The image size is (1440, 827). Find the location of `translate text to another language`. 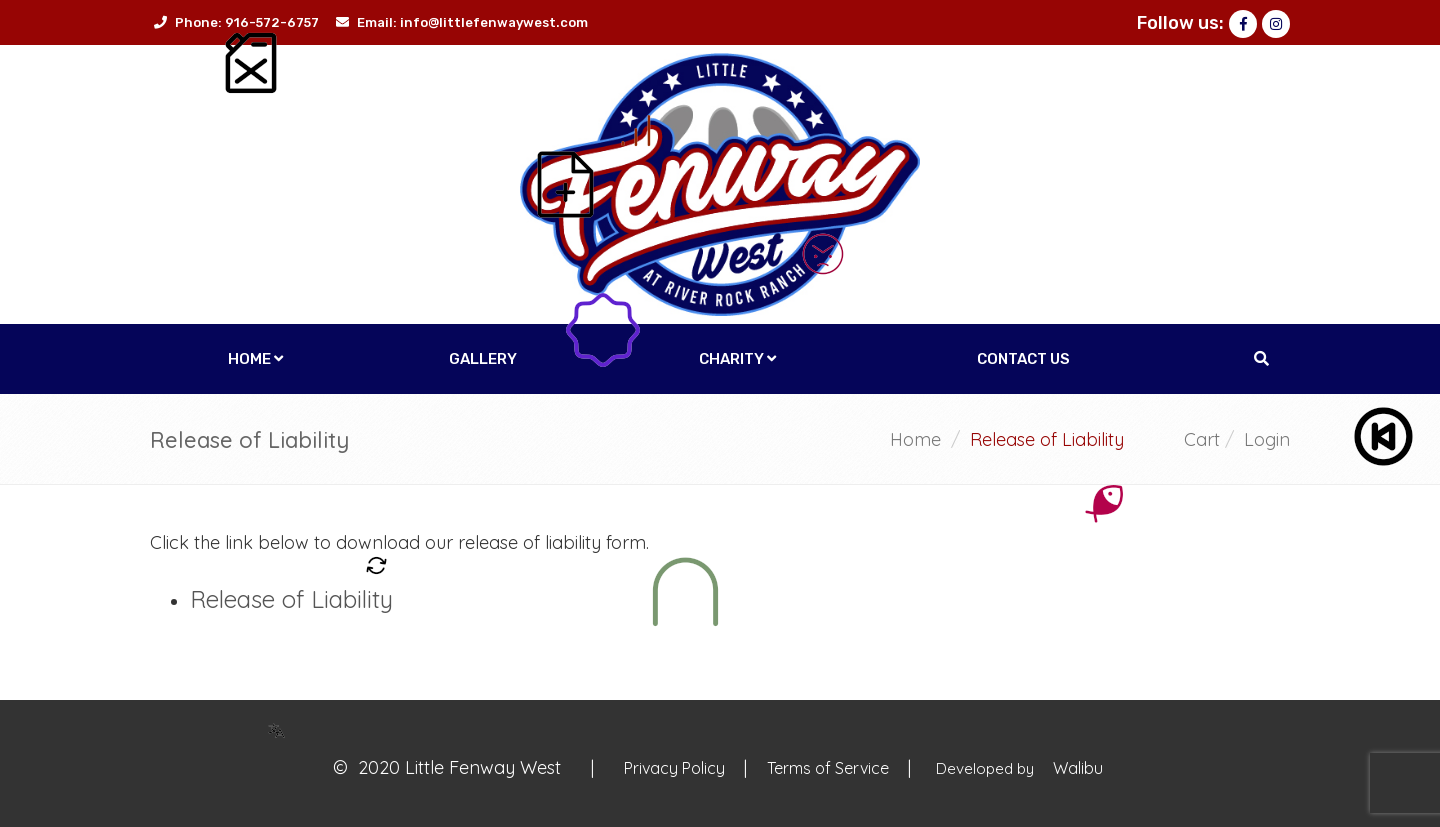

translate text to another language is located at coordinates (276, 731).